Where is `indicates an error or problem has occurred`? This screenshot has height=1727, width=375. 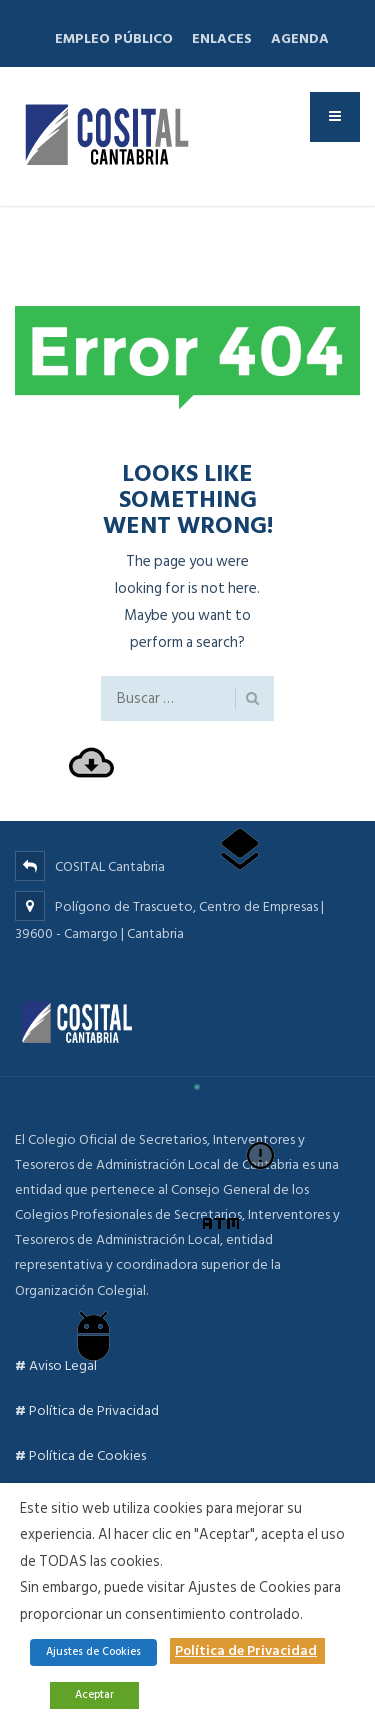
indicates an error or problem has occurred is located at coordinates (260, 1155).